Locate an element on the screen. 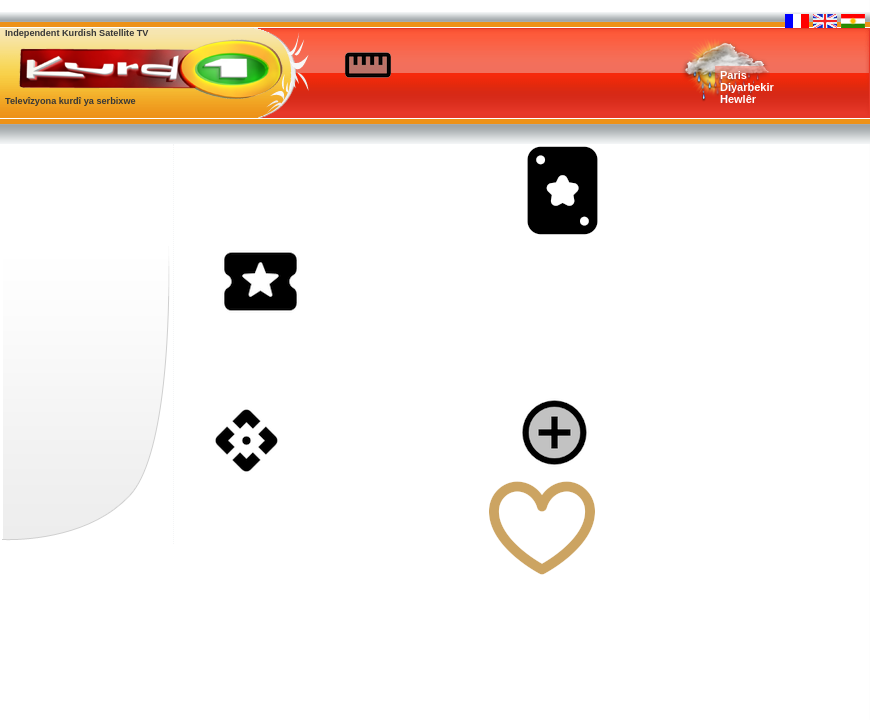 Image resolution: width=870 pixels, height=720 pixels. access ruler or measurement tool is located at coordinates (368, 65).